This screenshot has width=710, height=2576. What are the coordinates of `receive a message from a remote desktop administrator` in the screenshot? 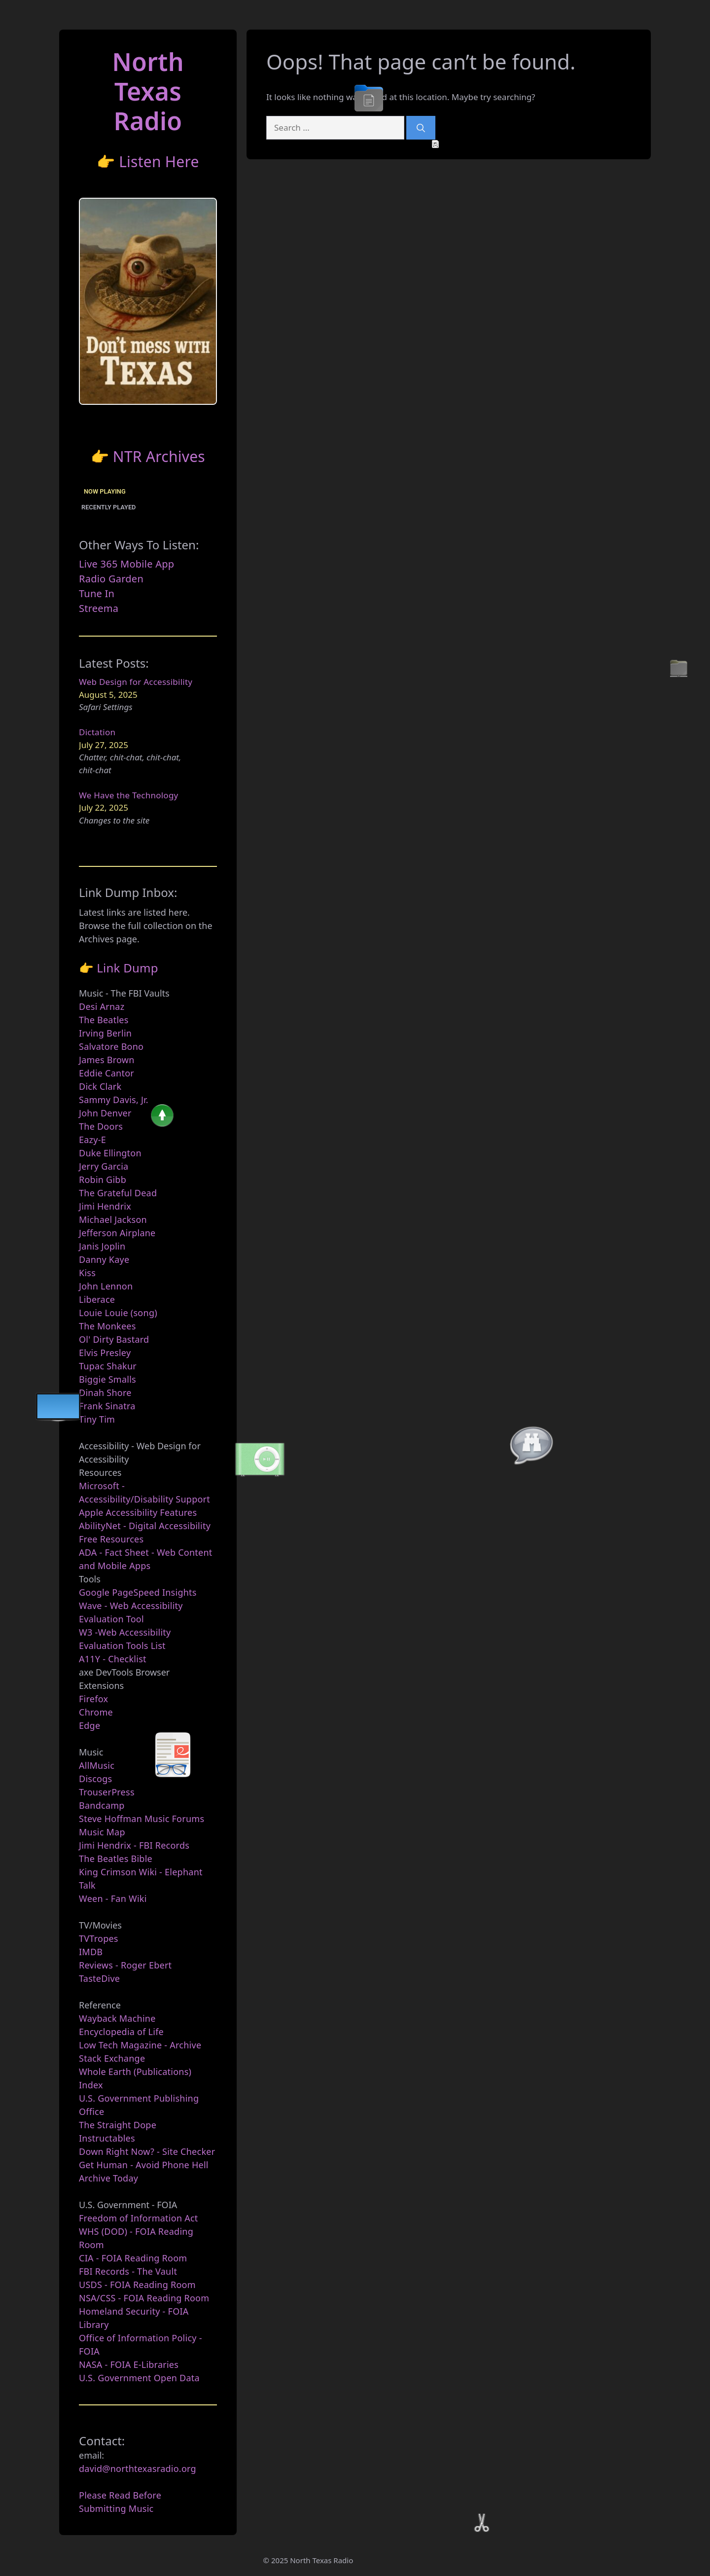 It's located at (532, 1449).